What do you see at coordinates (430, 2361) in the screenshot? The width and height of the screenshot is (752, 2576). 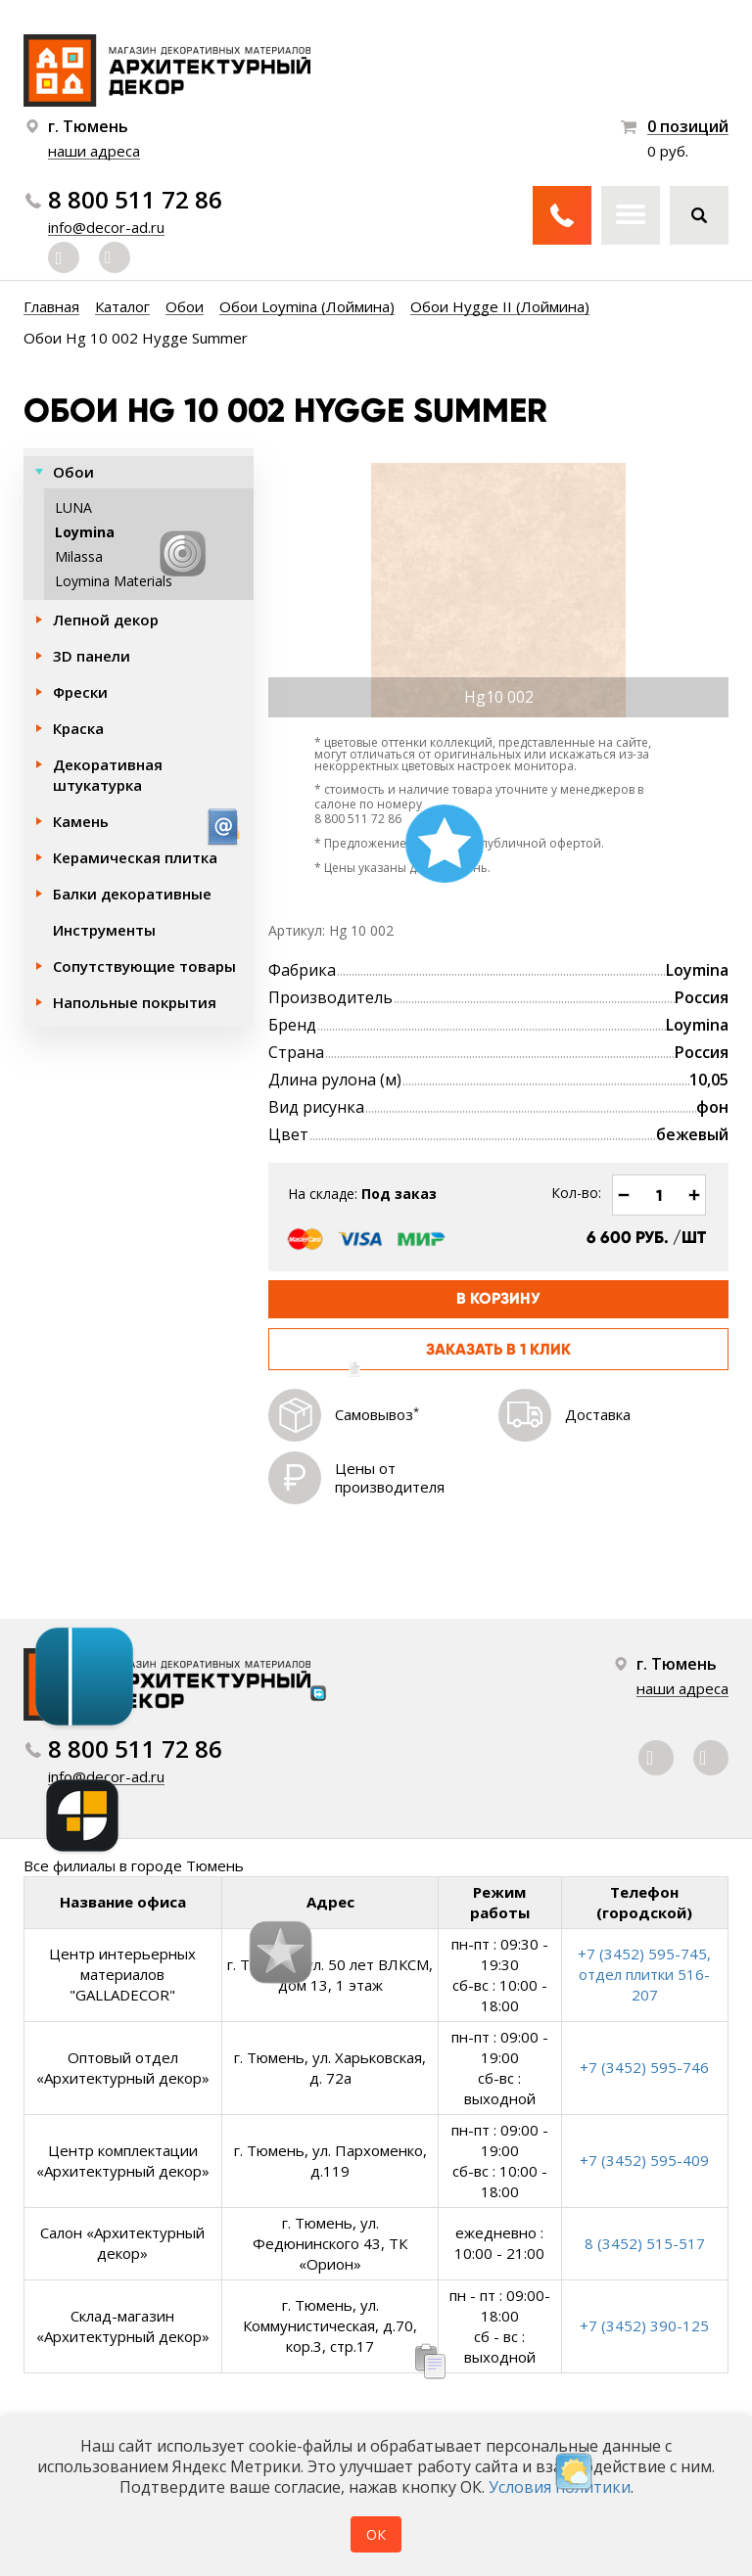 I see `paste content from clipboard` at bounding box center [430, 2361].